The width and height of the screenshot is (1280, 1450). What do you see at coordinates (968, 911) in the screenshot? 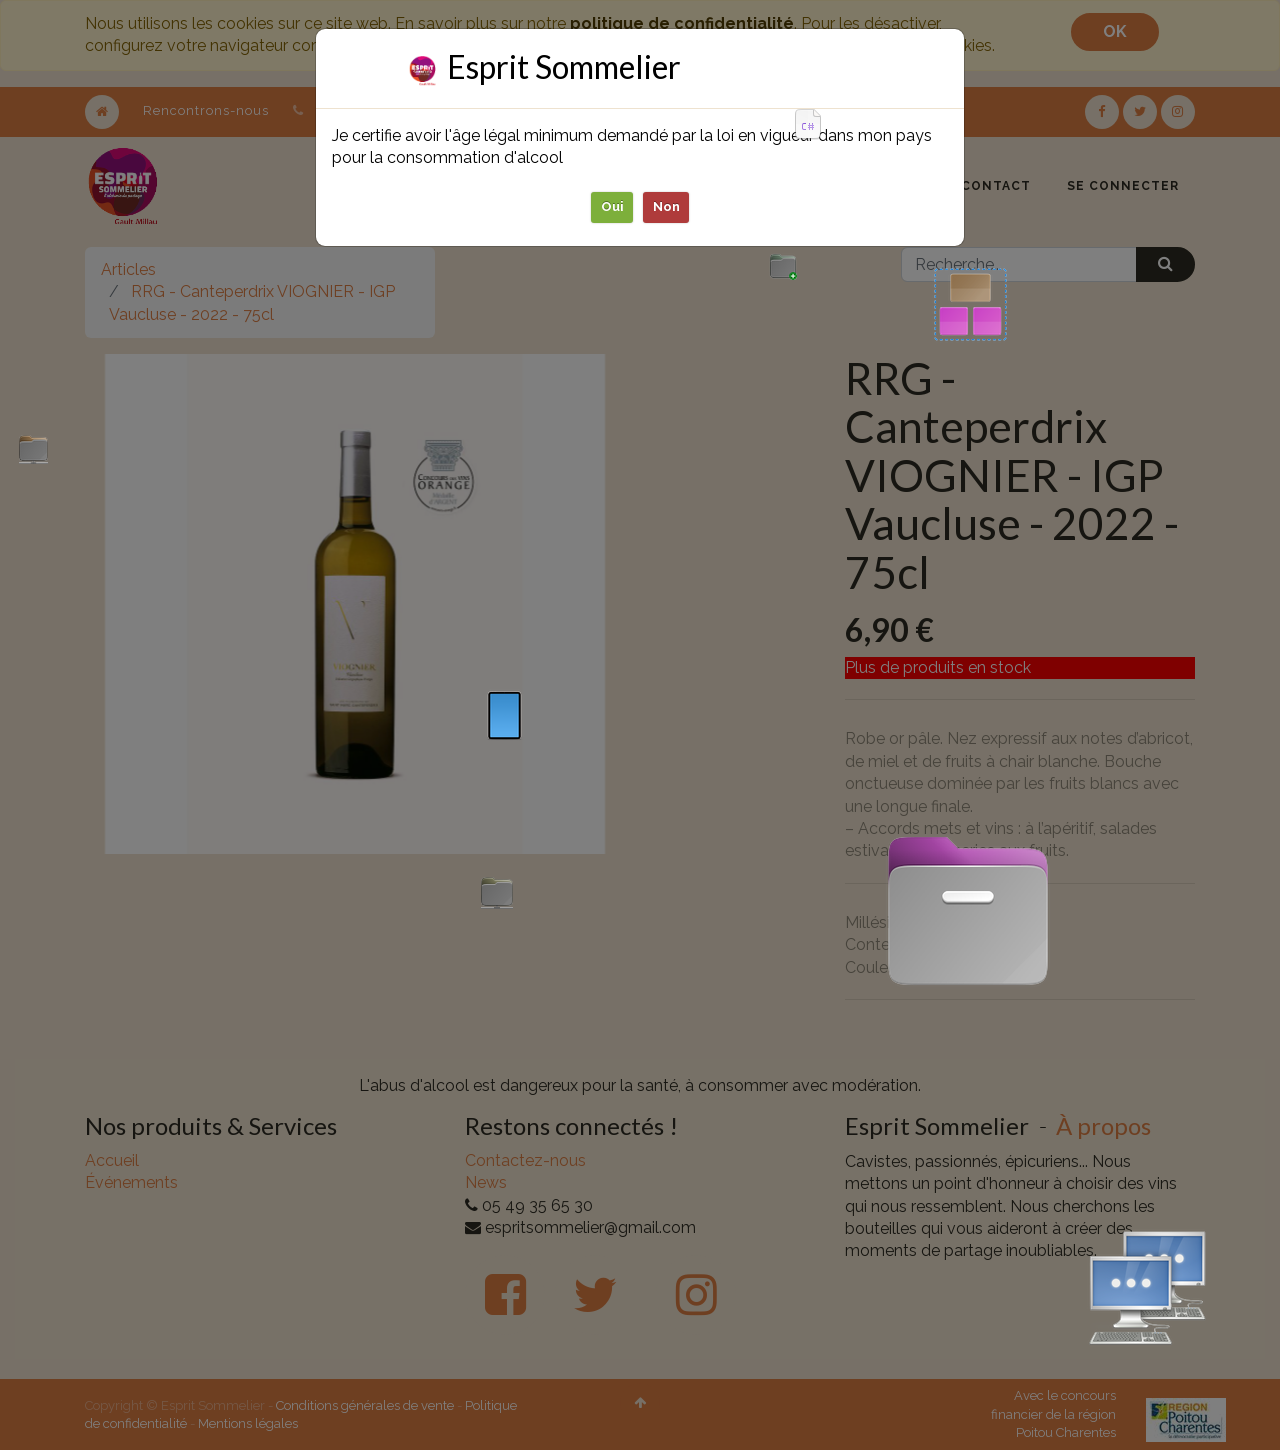
I see `open the file manager application` at bounding box center [968, 911].